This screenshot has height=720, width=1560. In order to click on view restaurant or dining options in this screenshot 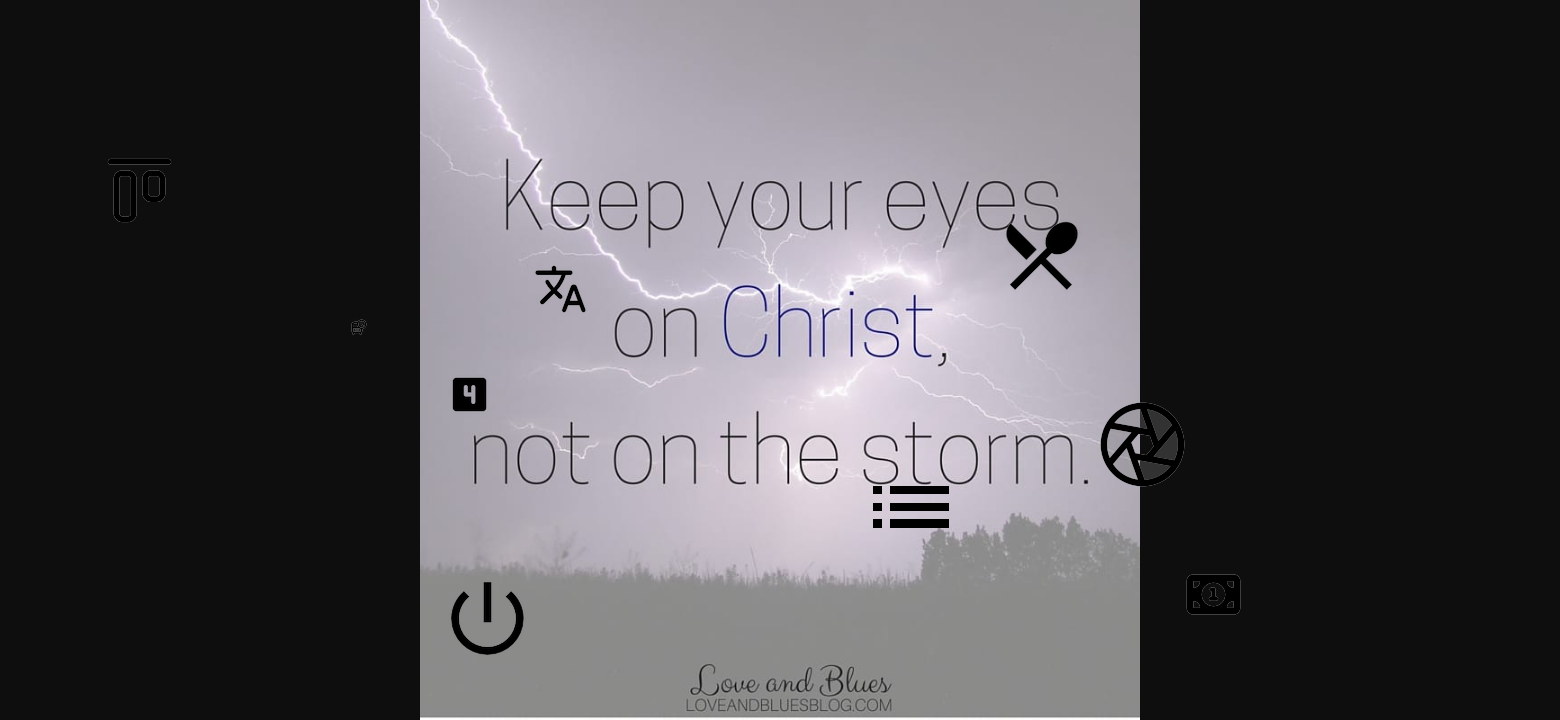, I will do `click(1041, 255)`.